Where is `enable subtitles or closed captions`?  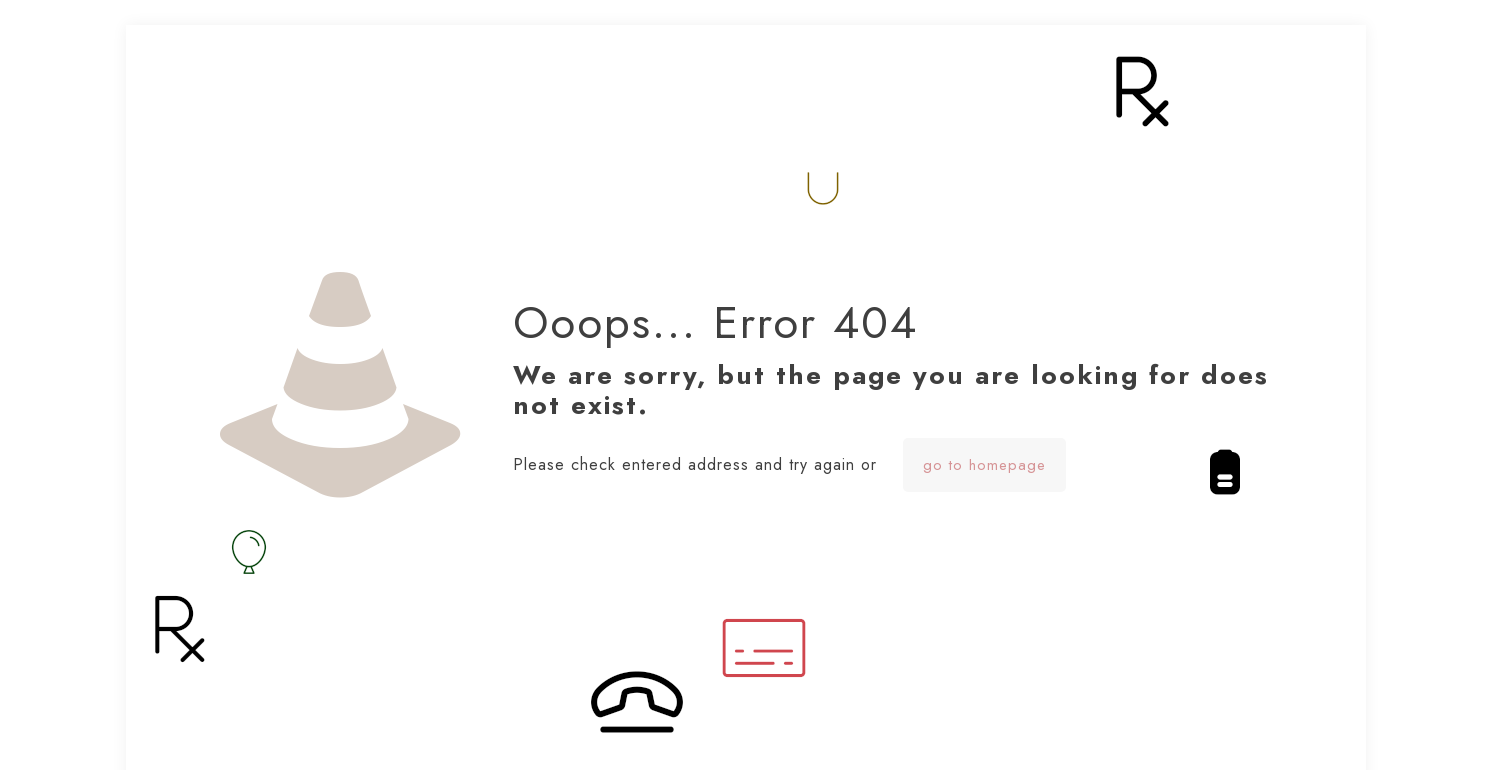
enable subtitles or closed captions is located at coordinates (764, 648).